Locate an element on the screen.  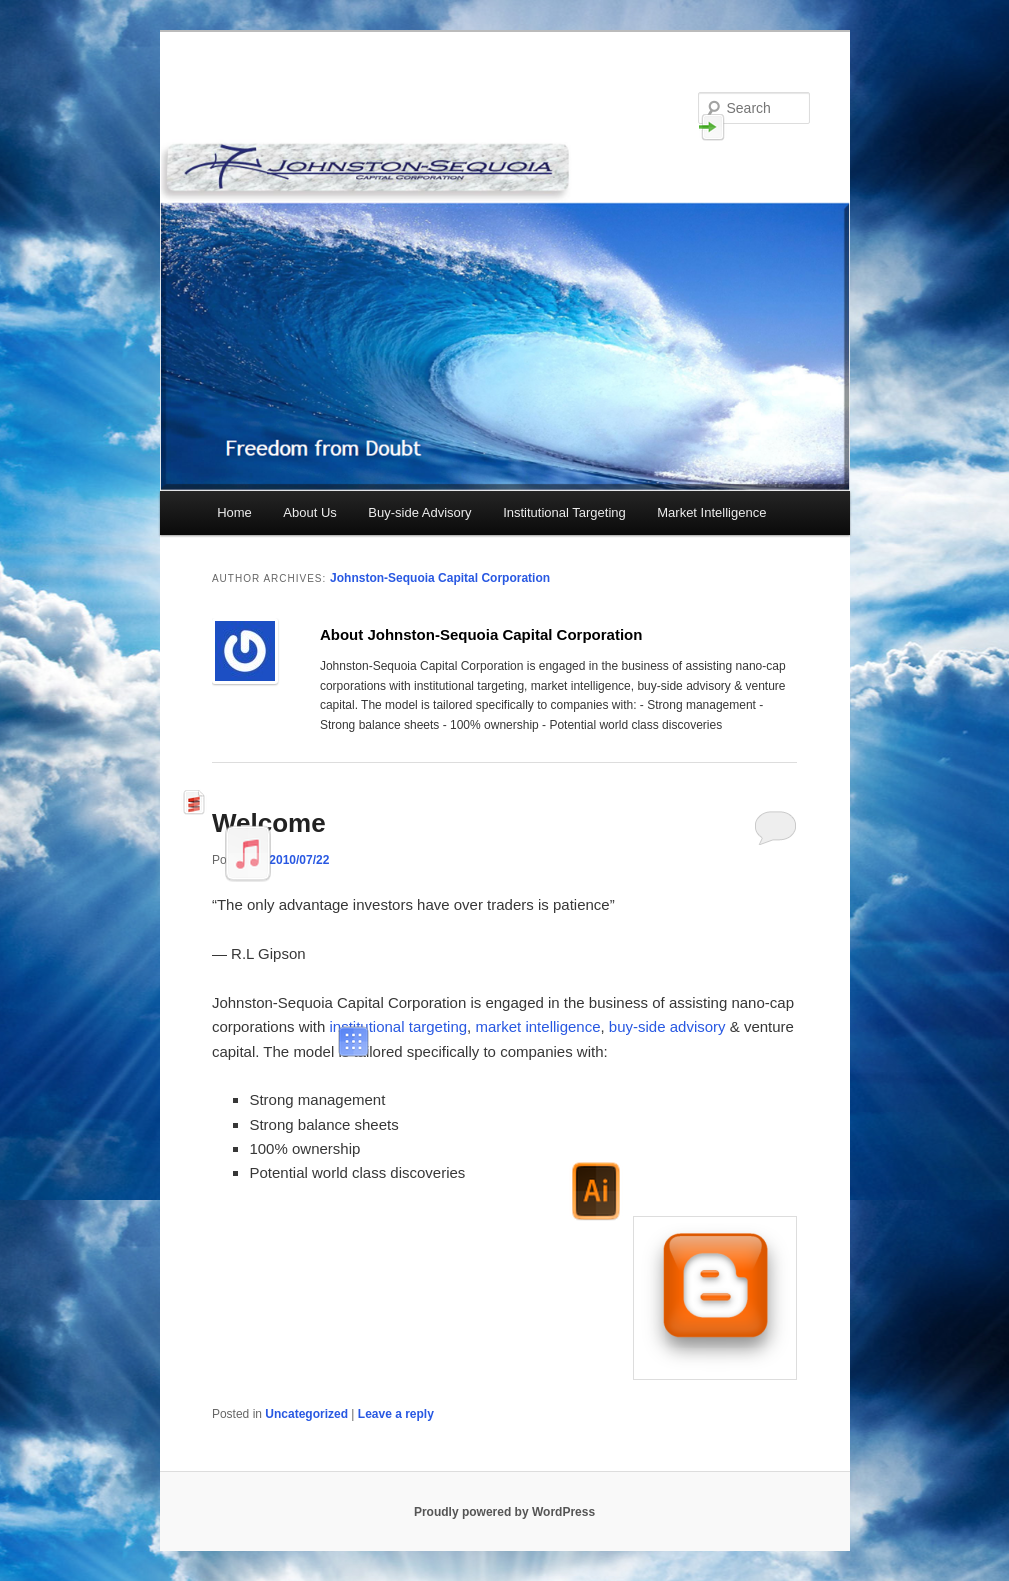
indicates a scala source code file is located at coordinates (194, 802).